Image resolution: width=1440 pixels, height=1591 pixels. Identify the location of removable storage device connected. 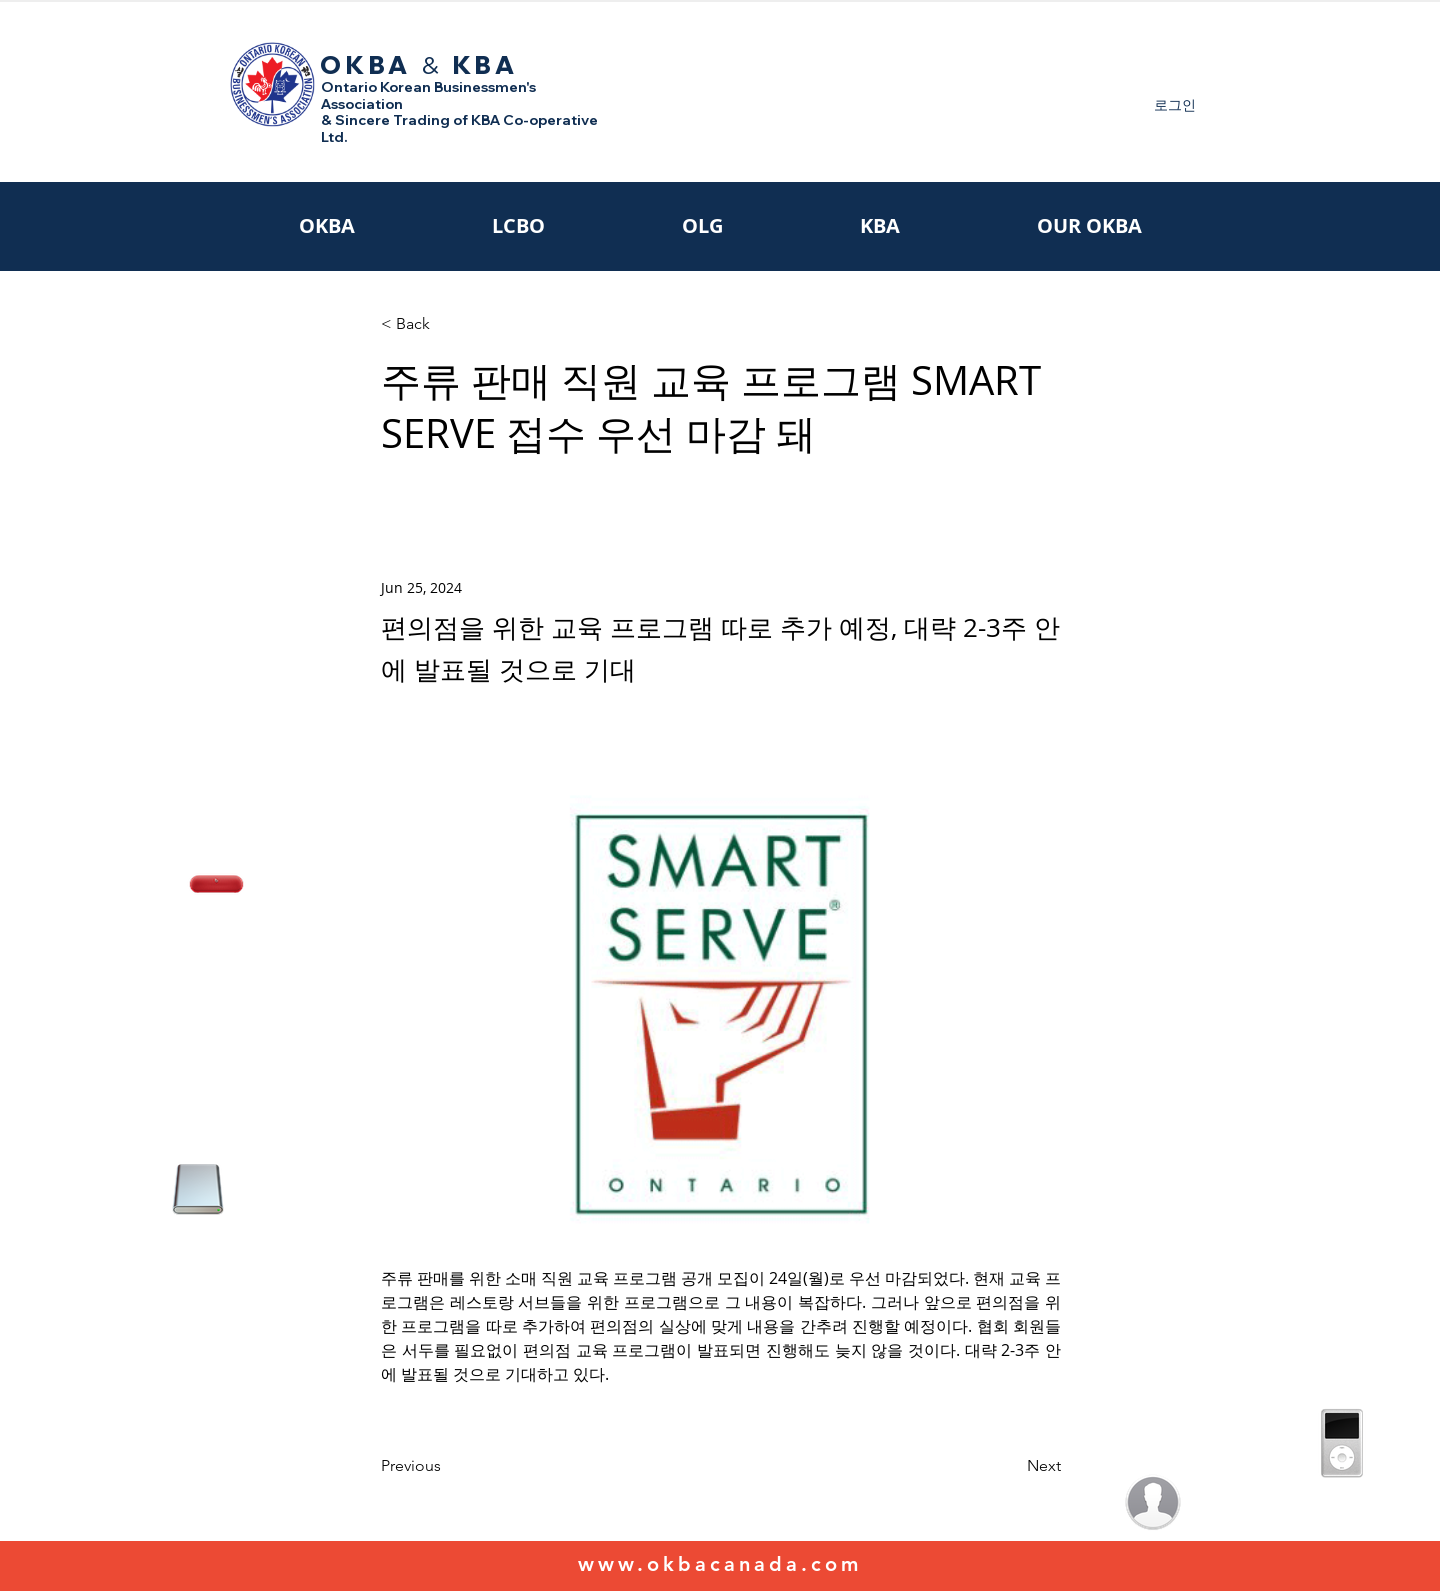
(198, 1189).